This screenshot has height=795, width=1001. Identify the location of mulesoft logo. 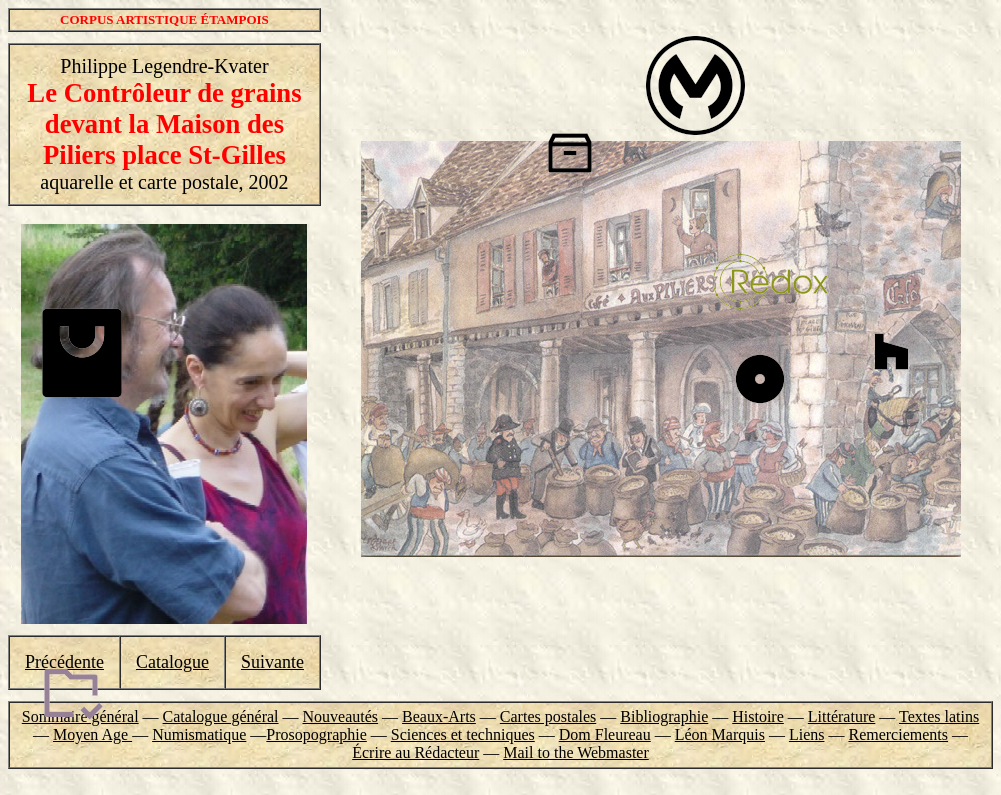
(695, 85).